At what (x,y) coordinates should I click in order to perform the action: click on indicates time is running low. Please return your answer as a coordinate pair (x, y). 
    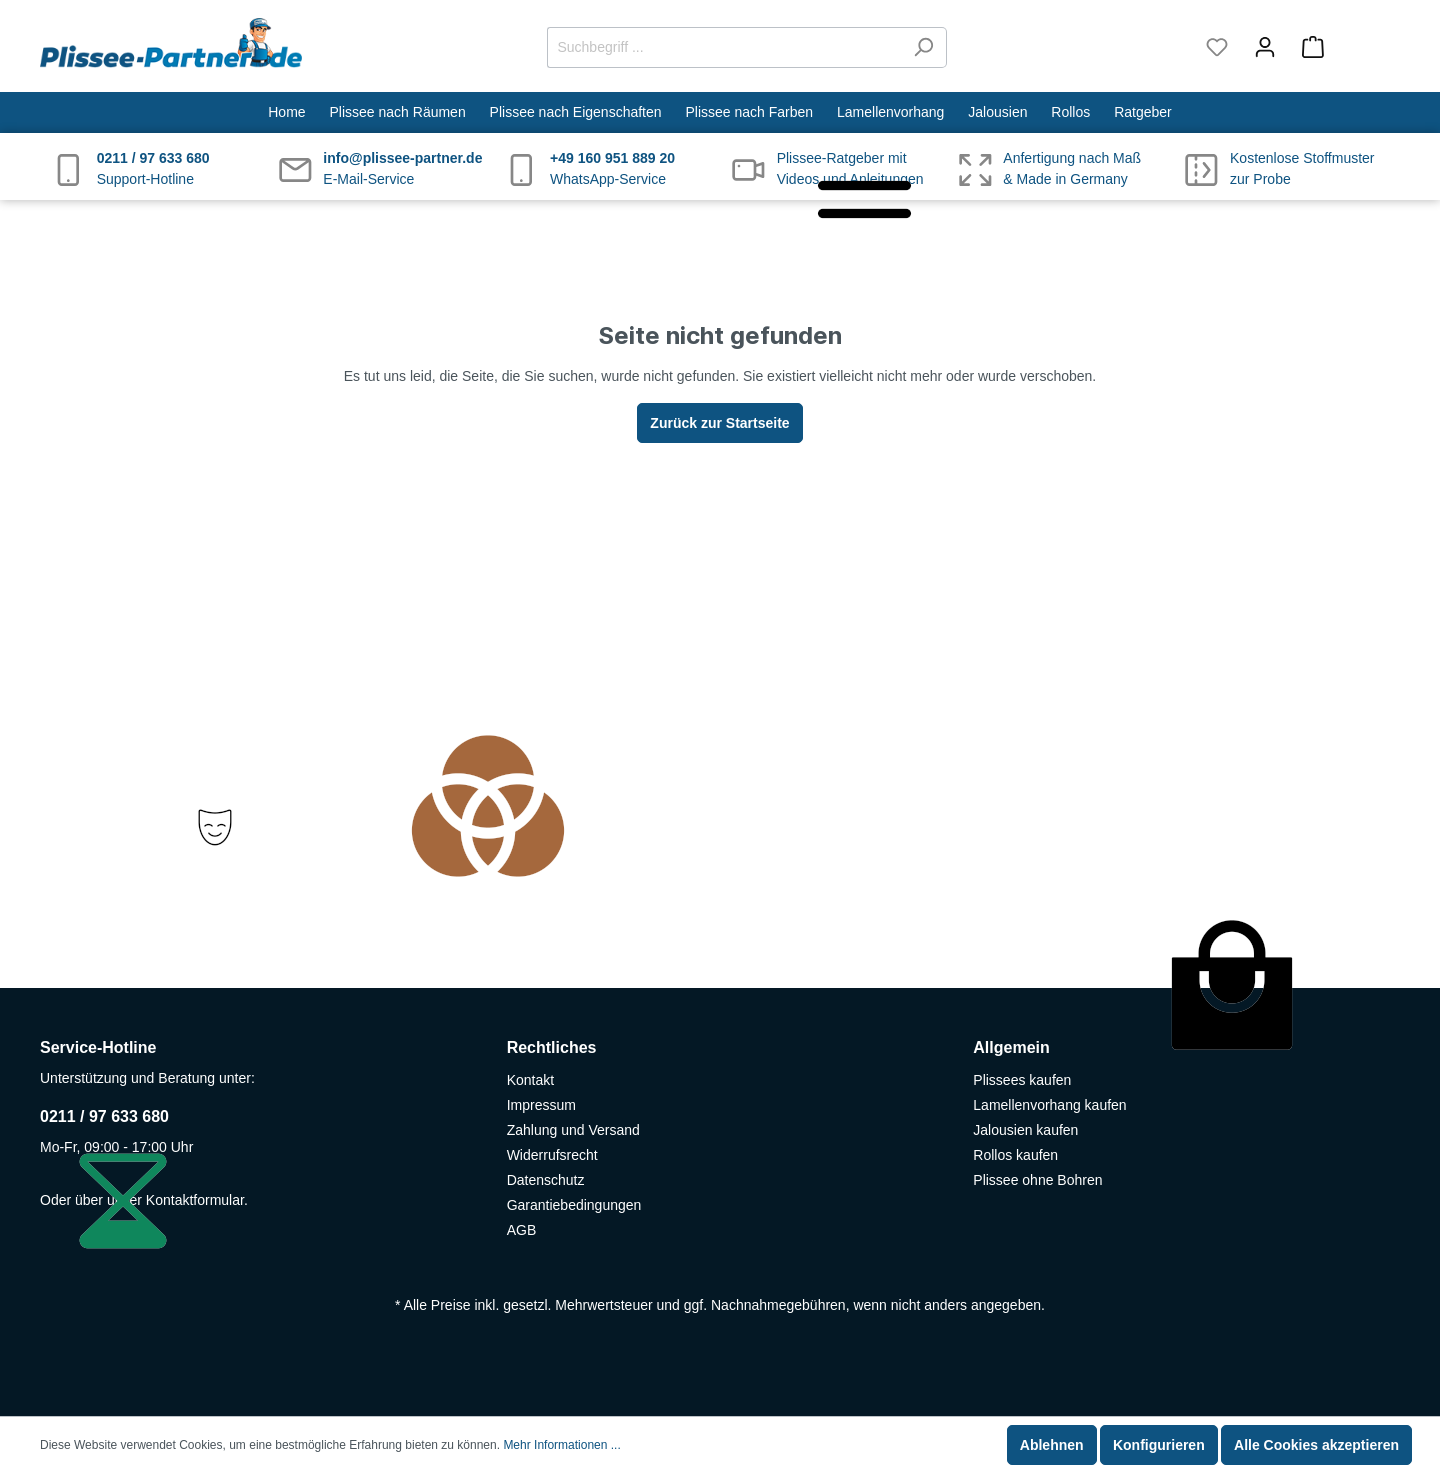
    Looking at the image, I should click on (123, 1201).